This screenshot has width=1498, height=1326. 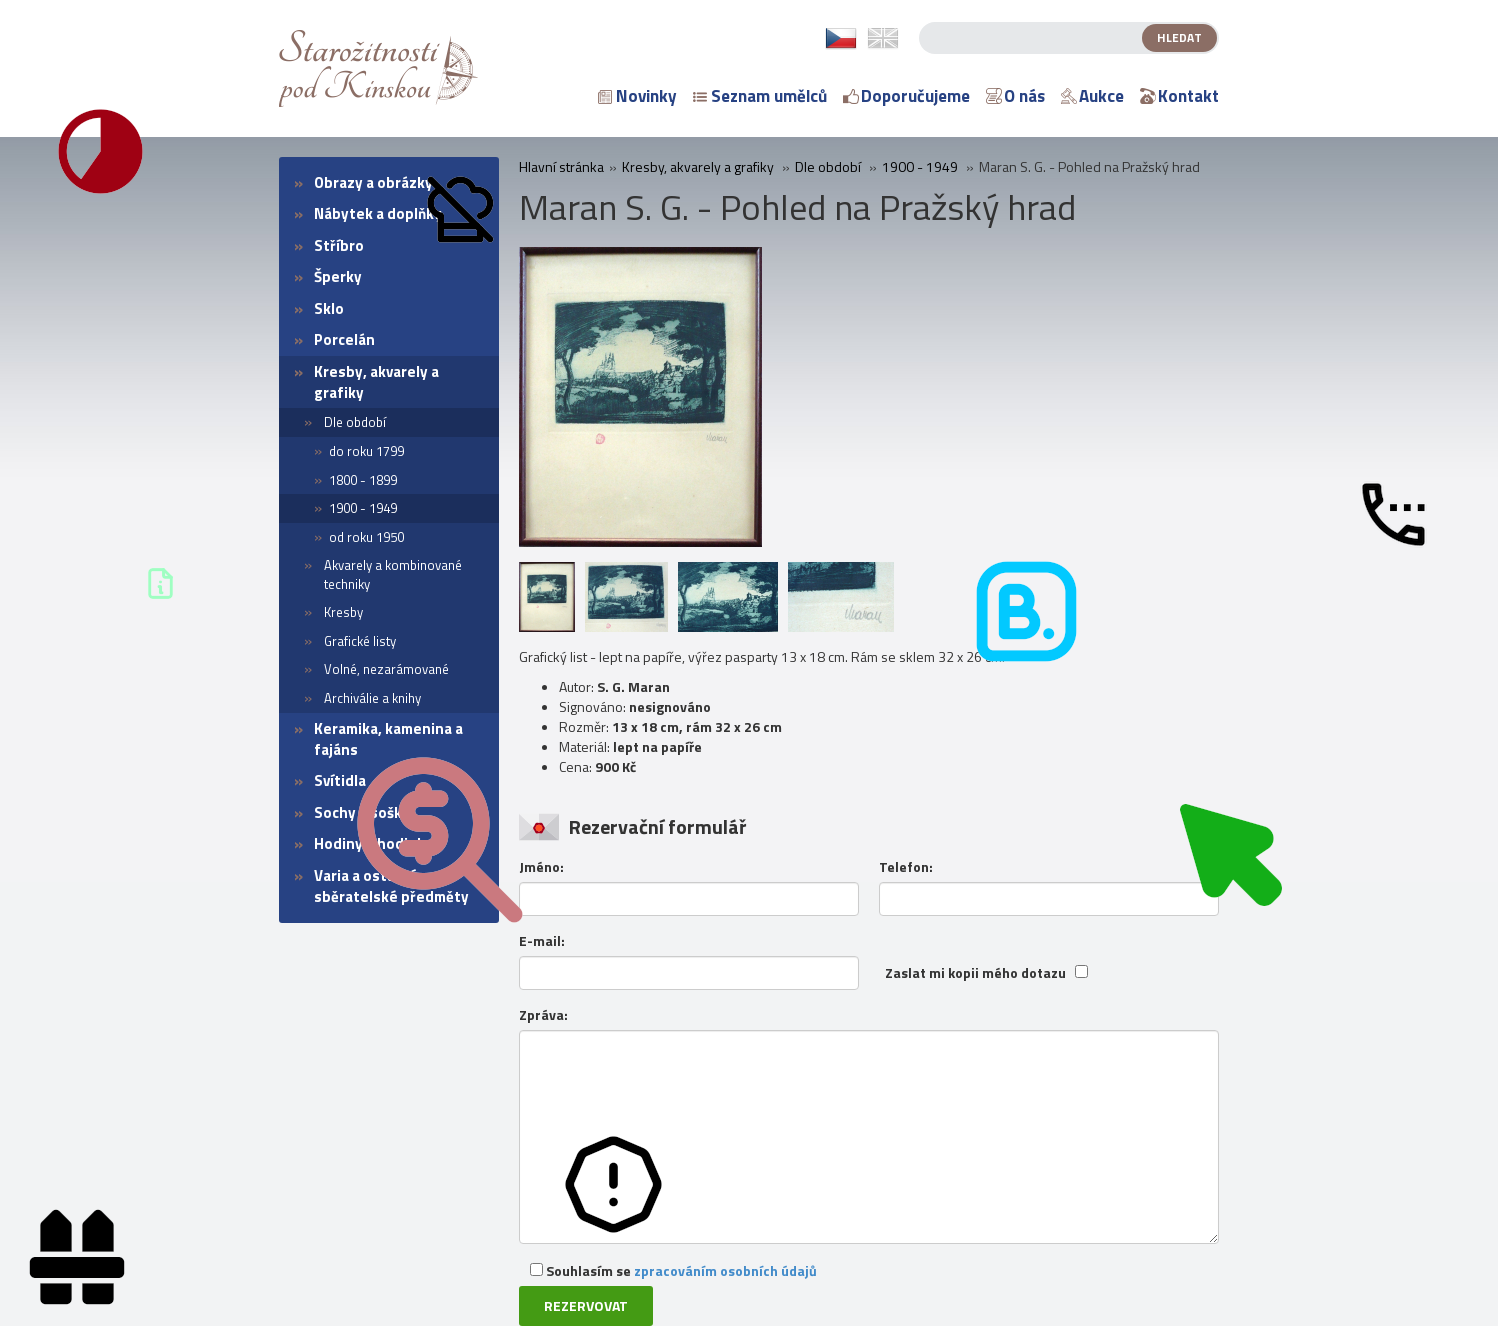 I want to click on visit booking.com, so click(x=1026, y=611).